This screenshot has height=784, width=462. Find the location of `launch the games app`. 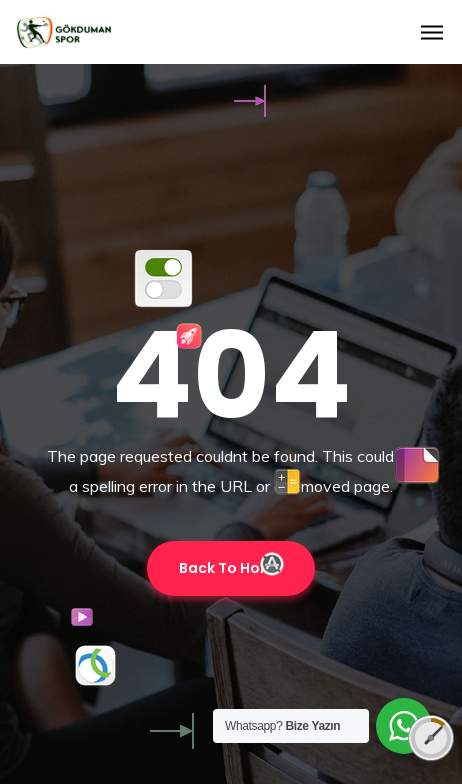

launch the games app is located at coordinates (189, 336).